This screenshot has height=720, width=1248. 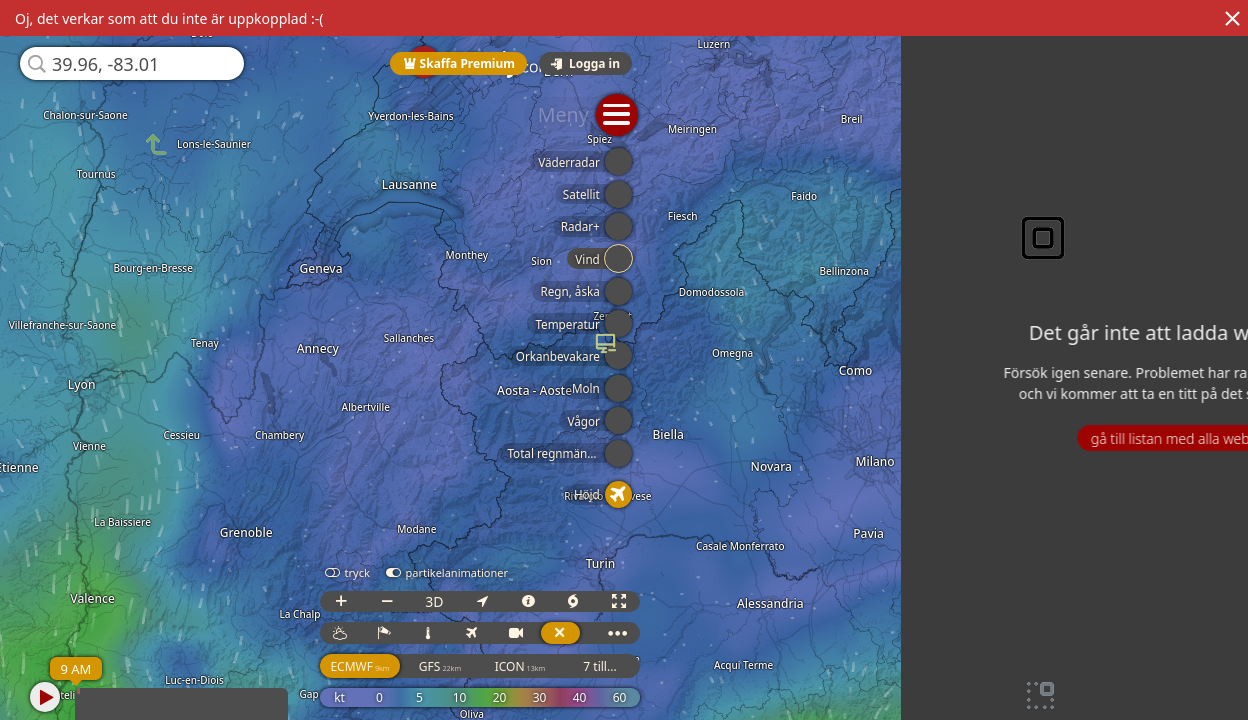 What do you see at coordinates (1043, 238) in the screenshot?
I see `nested container or frame element` at bounding box center [1043, 238].